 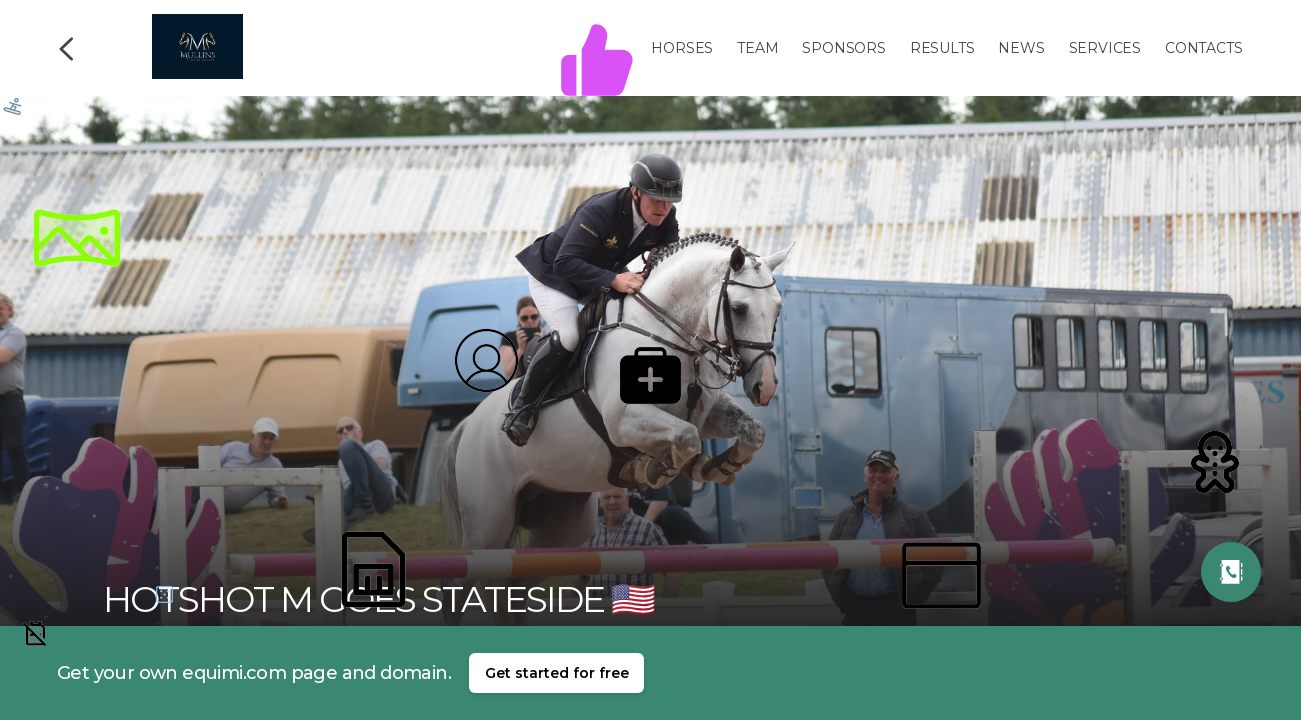 I want to click on open web browser, so click(x=941, y=575).